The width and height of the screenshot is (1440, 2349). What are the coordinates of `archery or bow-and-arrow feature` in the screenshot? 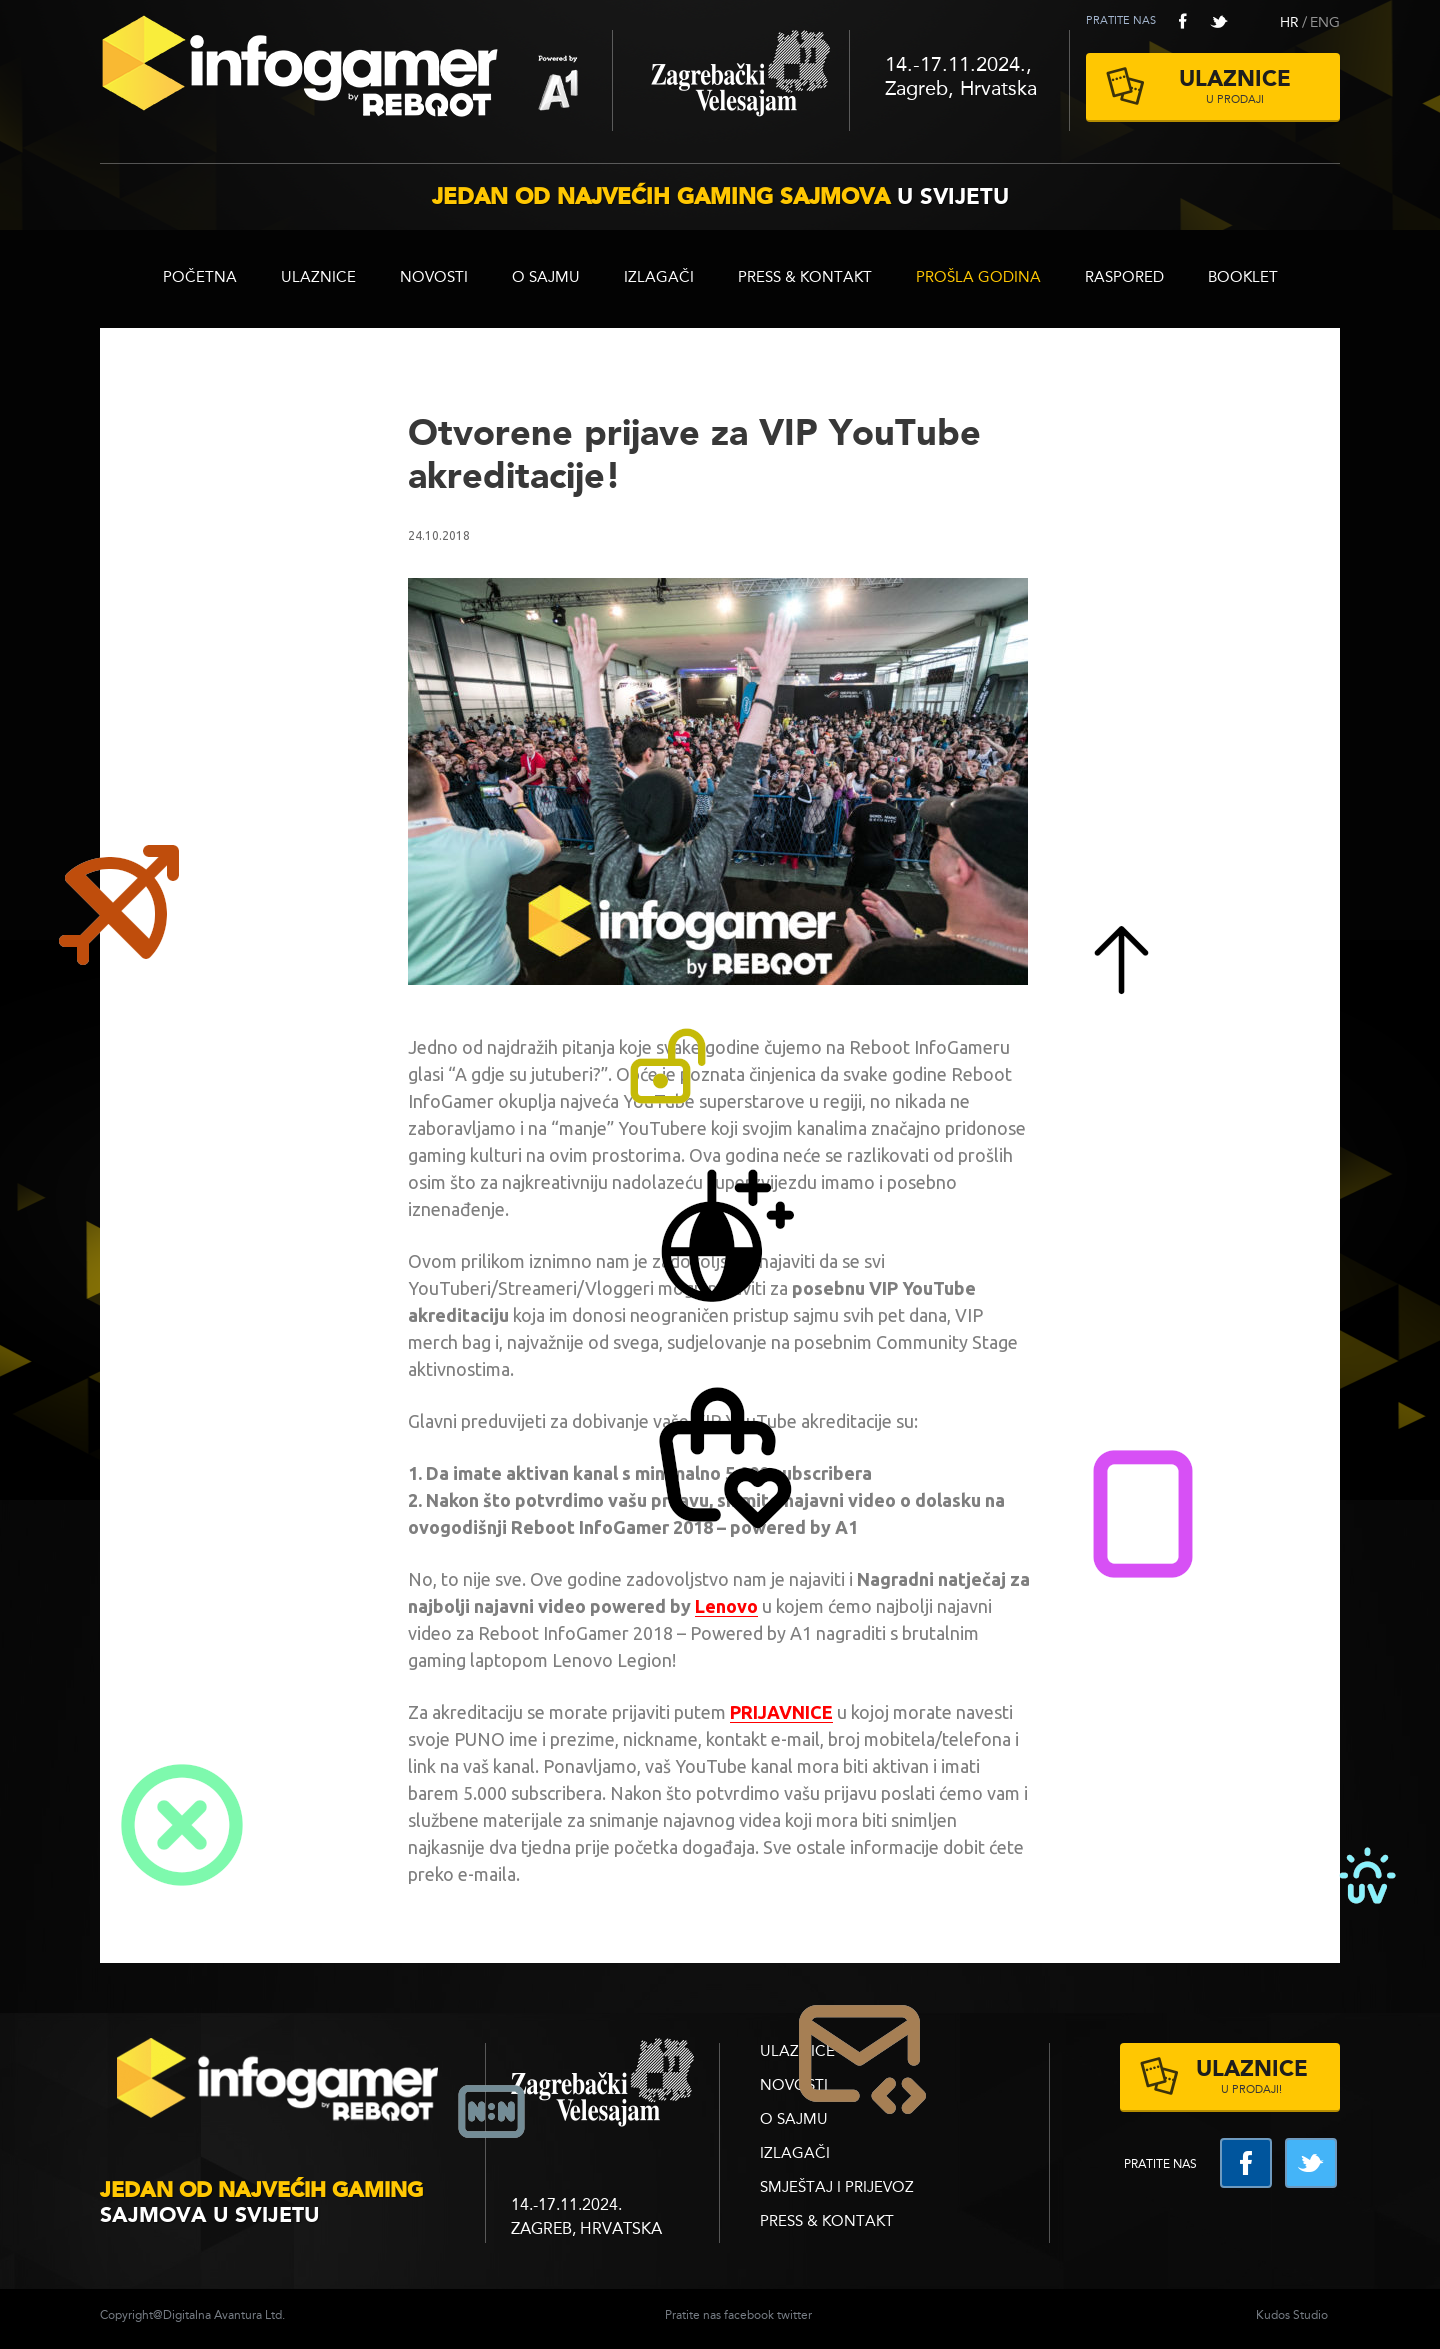 It's located at (119, 905).